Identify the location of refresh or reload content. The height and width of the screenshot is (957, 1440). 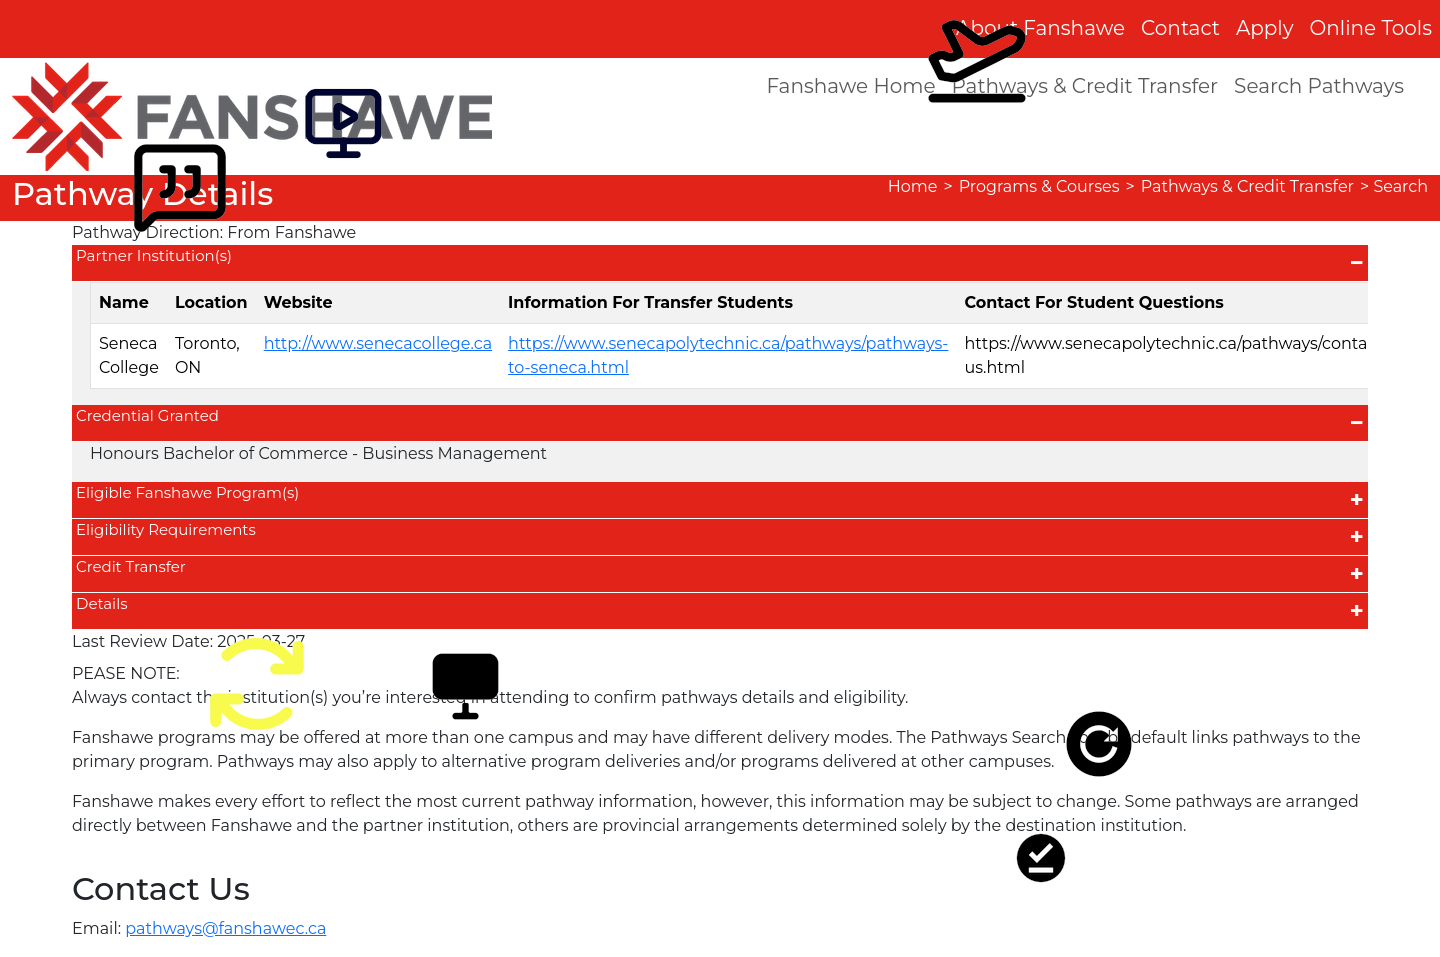
(1099, 744).